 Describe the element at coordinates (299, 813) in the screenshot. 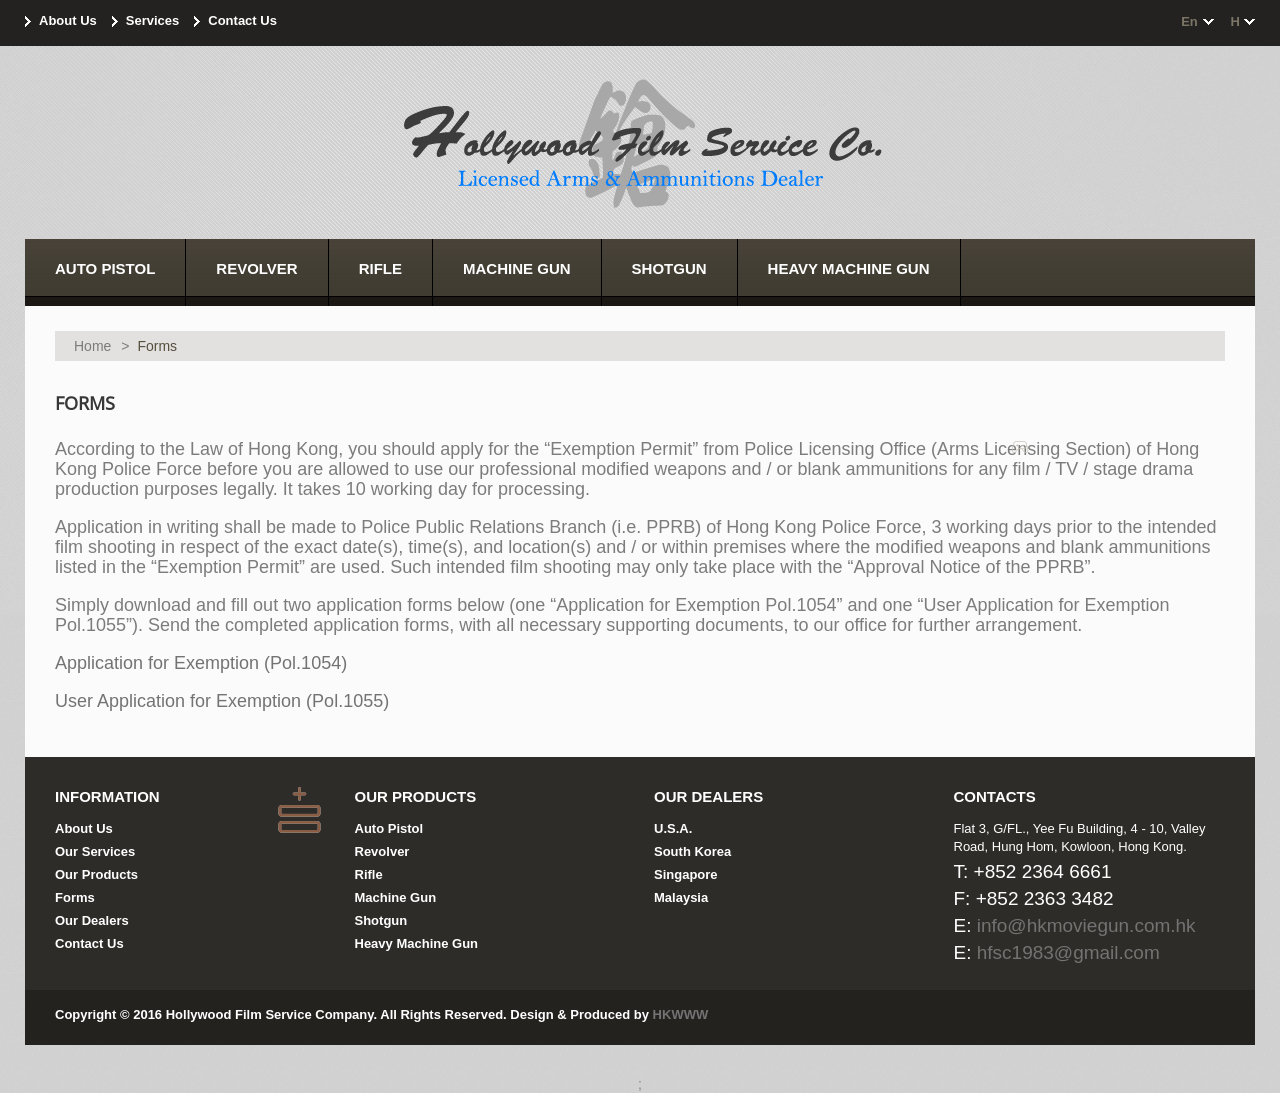

I see `add a new row above` at that location.